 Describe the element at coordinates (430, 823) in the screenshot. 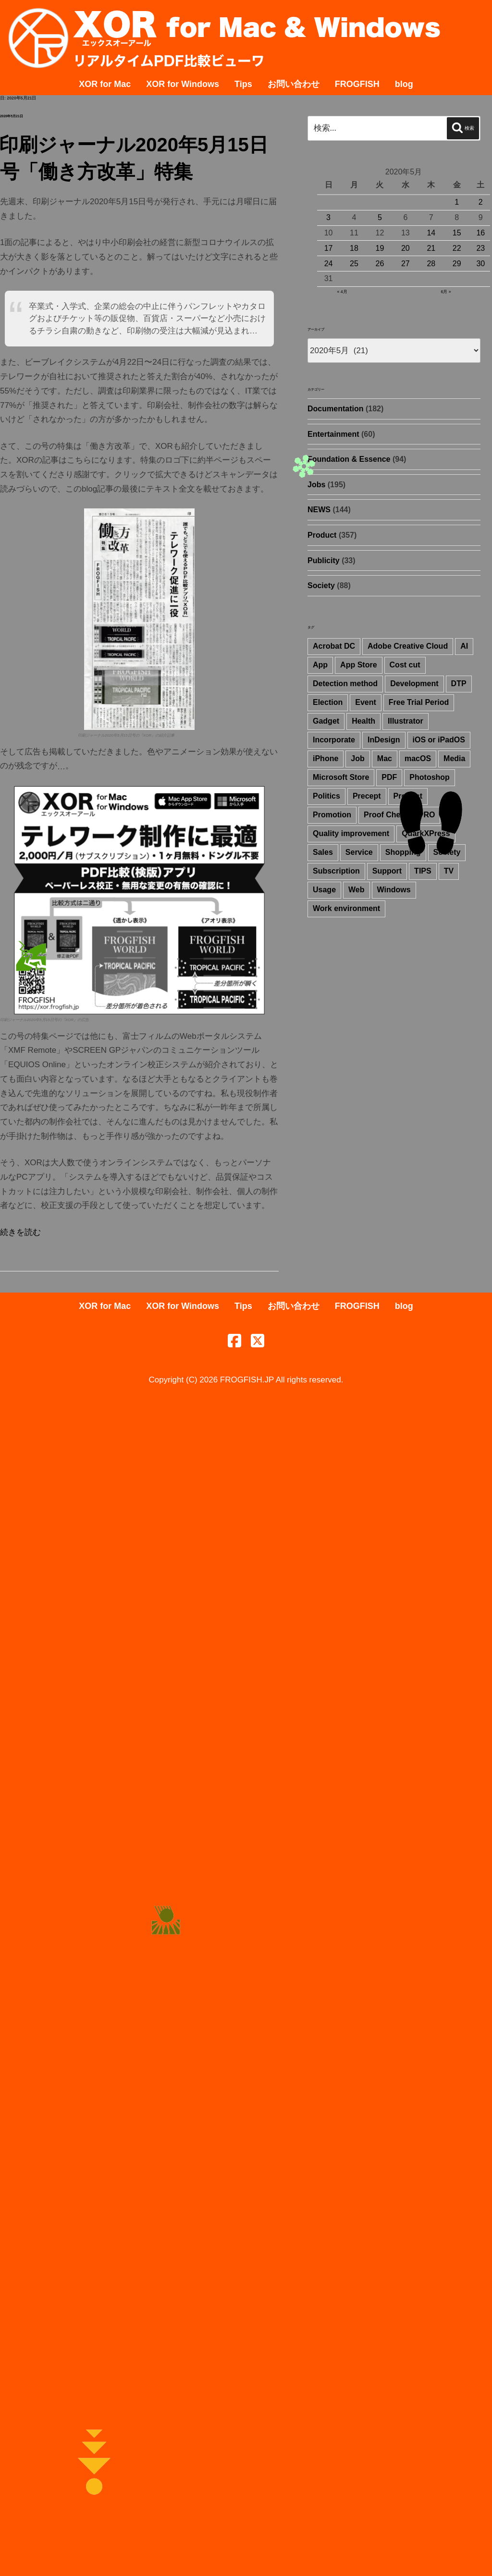

I see `view walking directions or route history` at that location.